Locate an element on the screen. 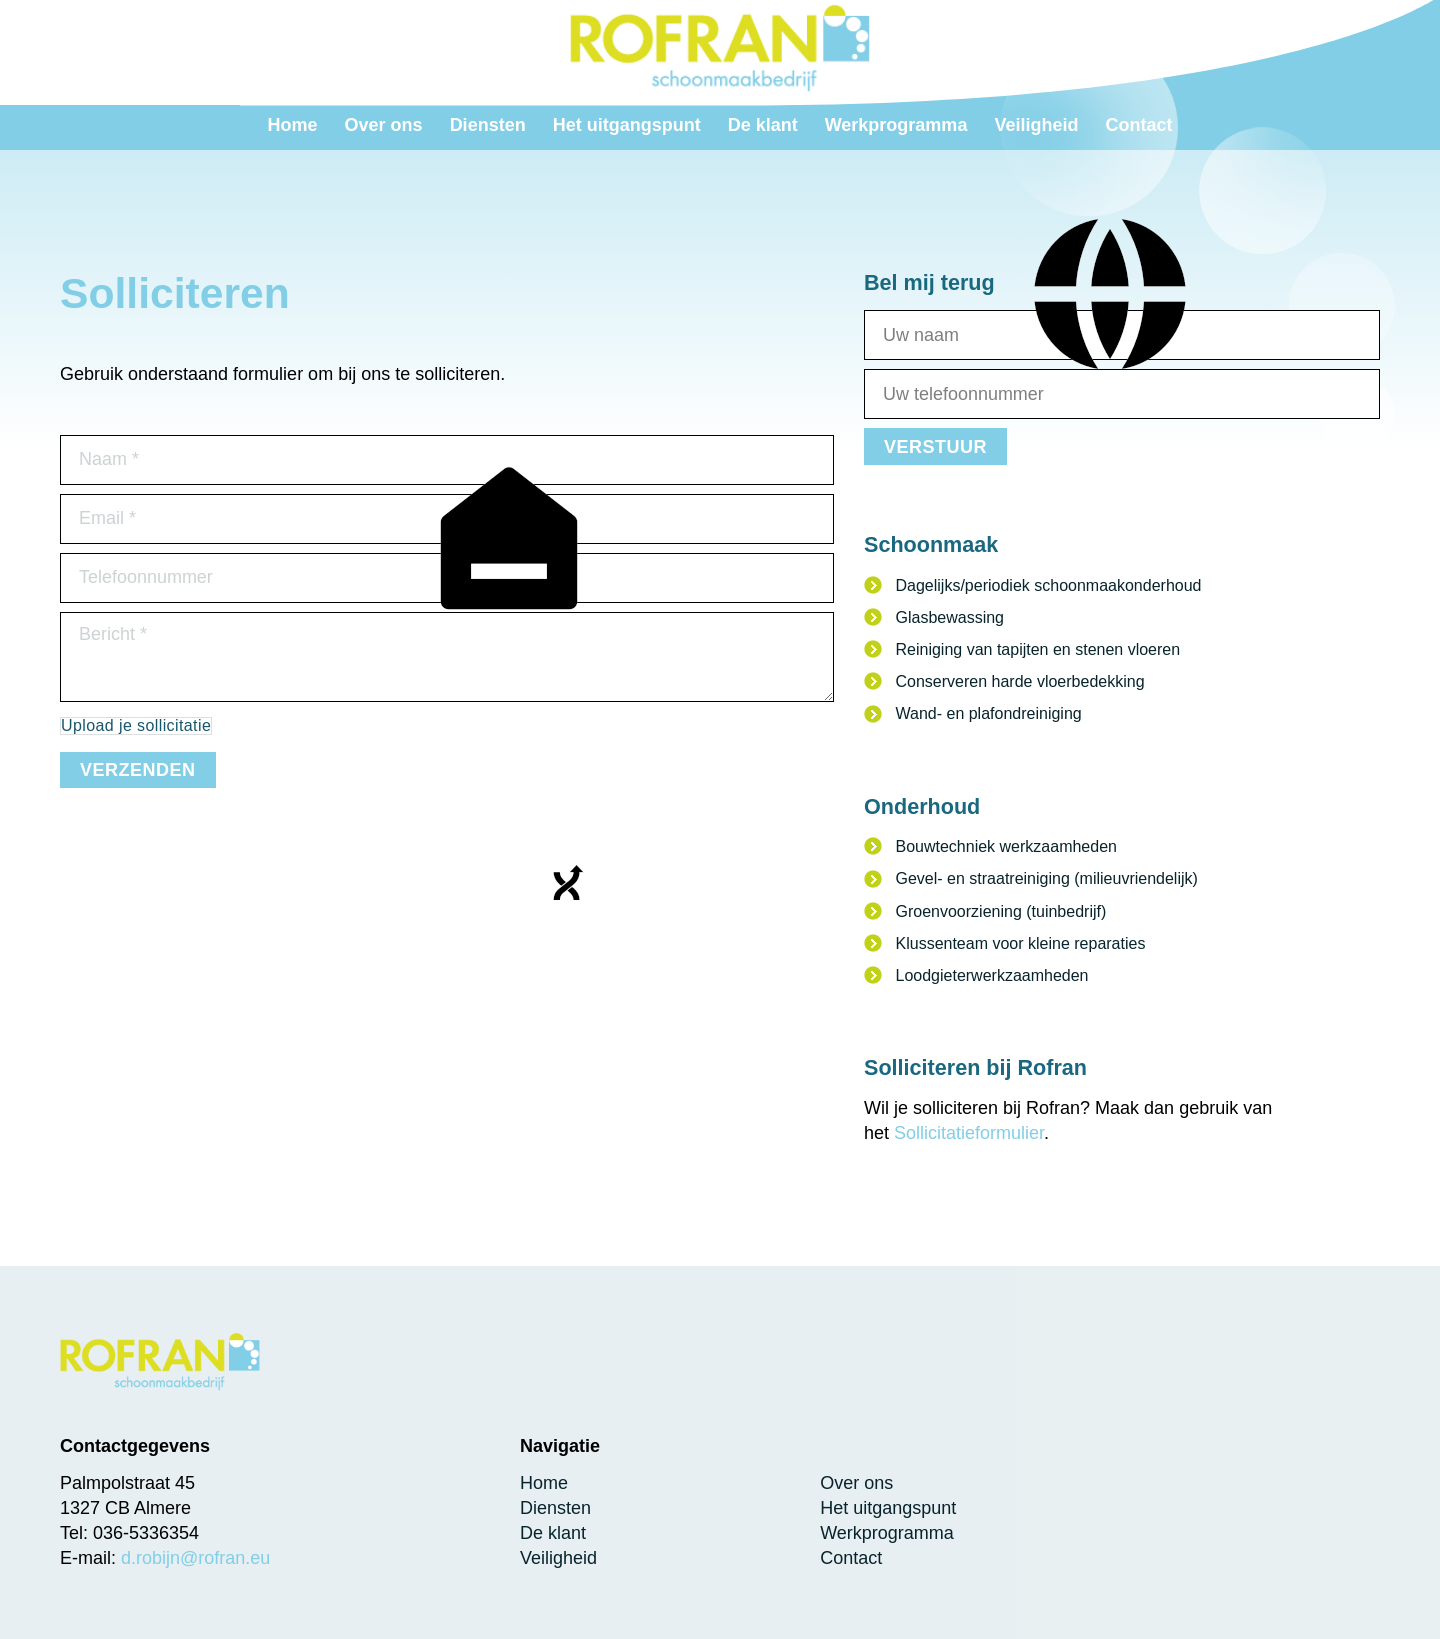 The image size is (1440, 1639). access global or international settings is located at coordinates (1110, 294).